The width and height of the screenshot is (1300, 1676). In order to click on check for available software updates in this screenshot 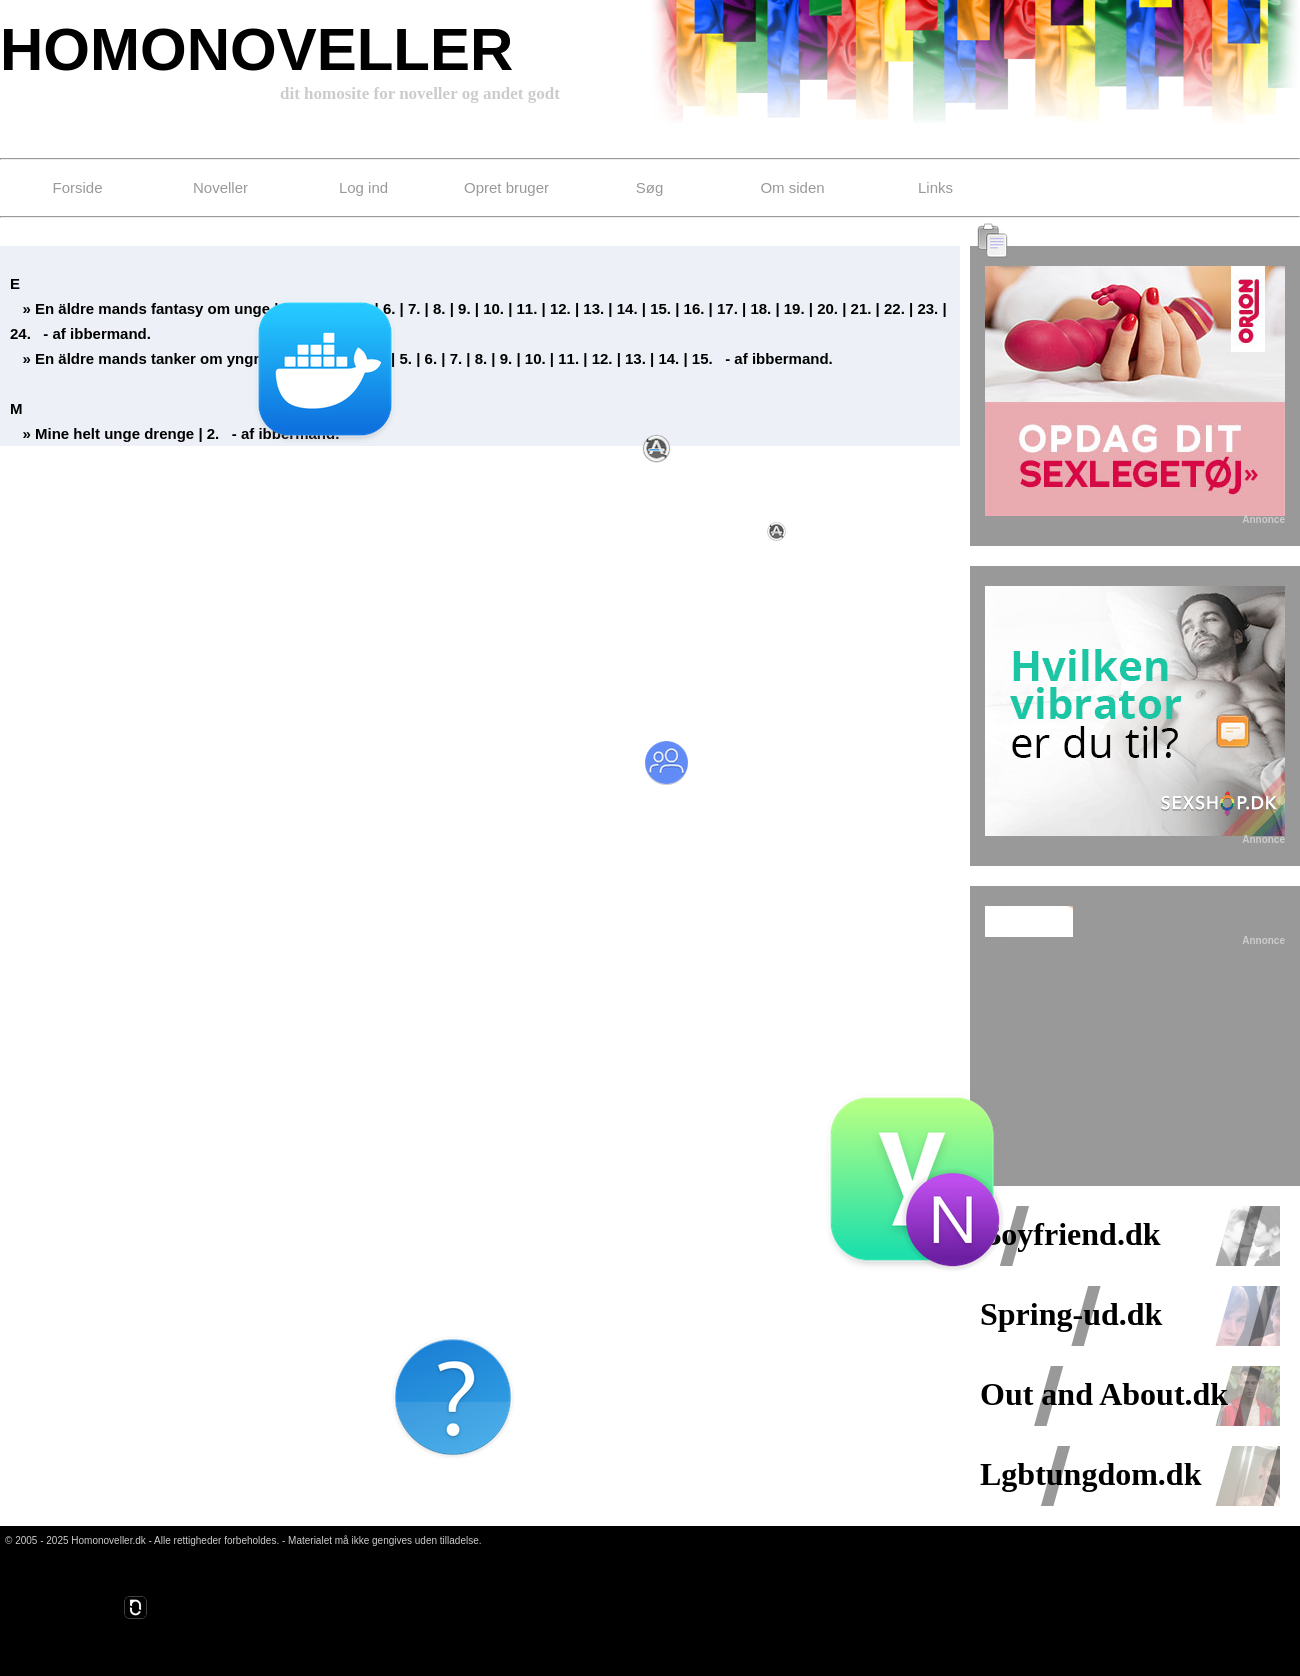, I will do `click(656, 448)`.